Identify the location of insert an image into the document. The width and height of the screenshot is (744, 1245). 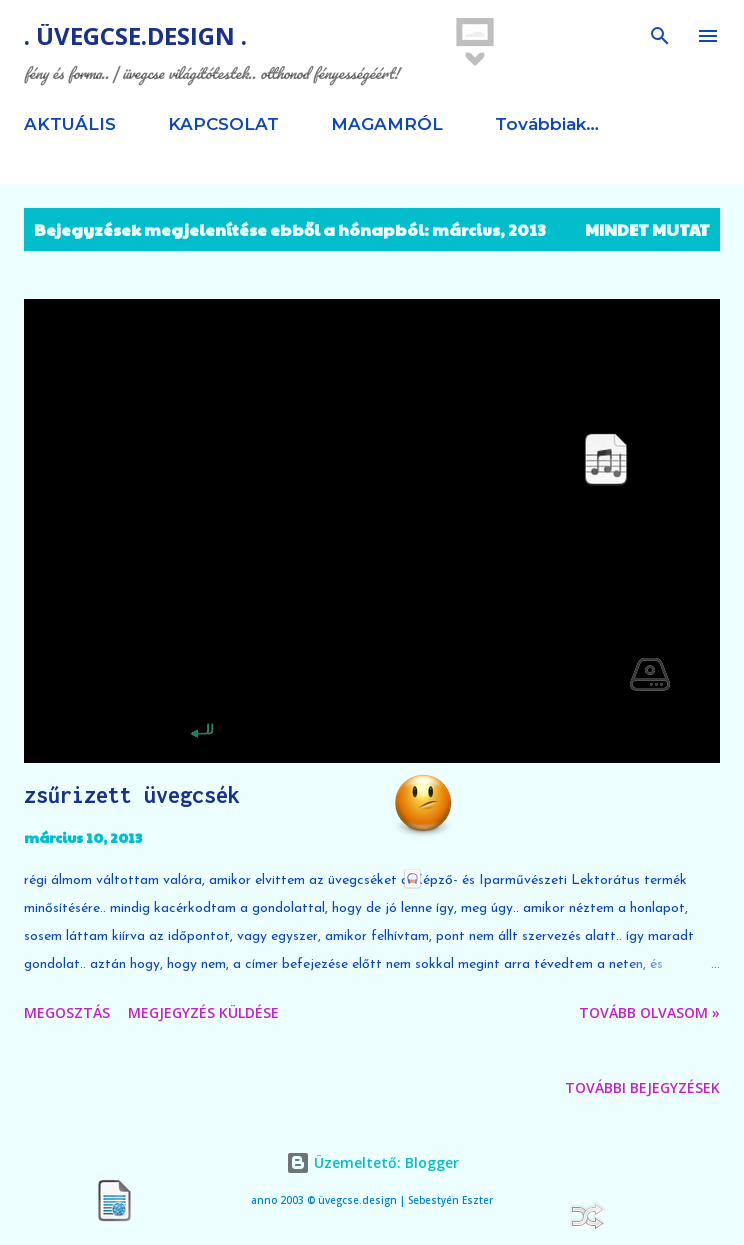
(475, 43).